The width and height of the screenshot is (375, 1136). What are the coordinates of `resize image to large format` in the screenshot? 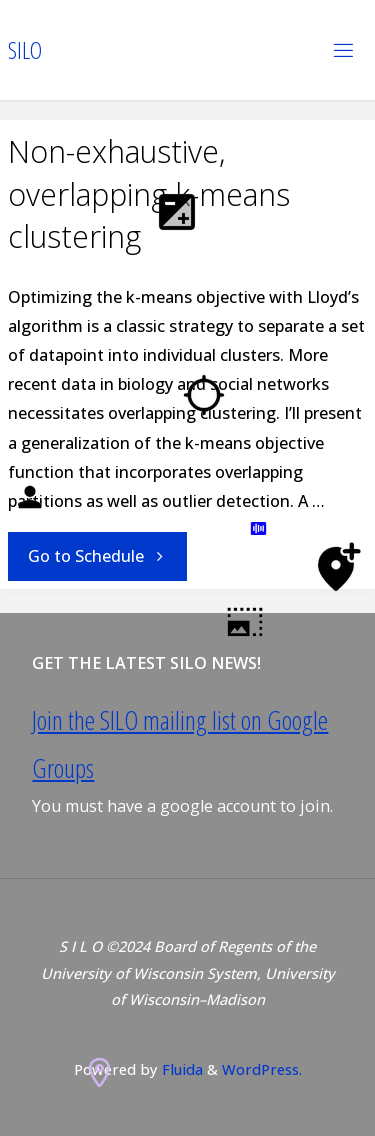 It's located at (245, 622).